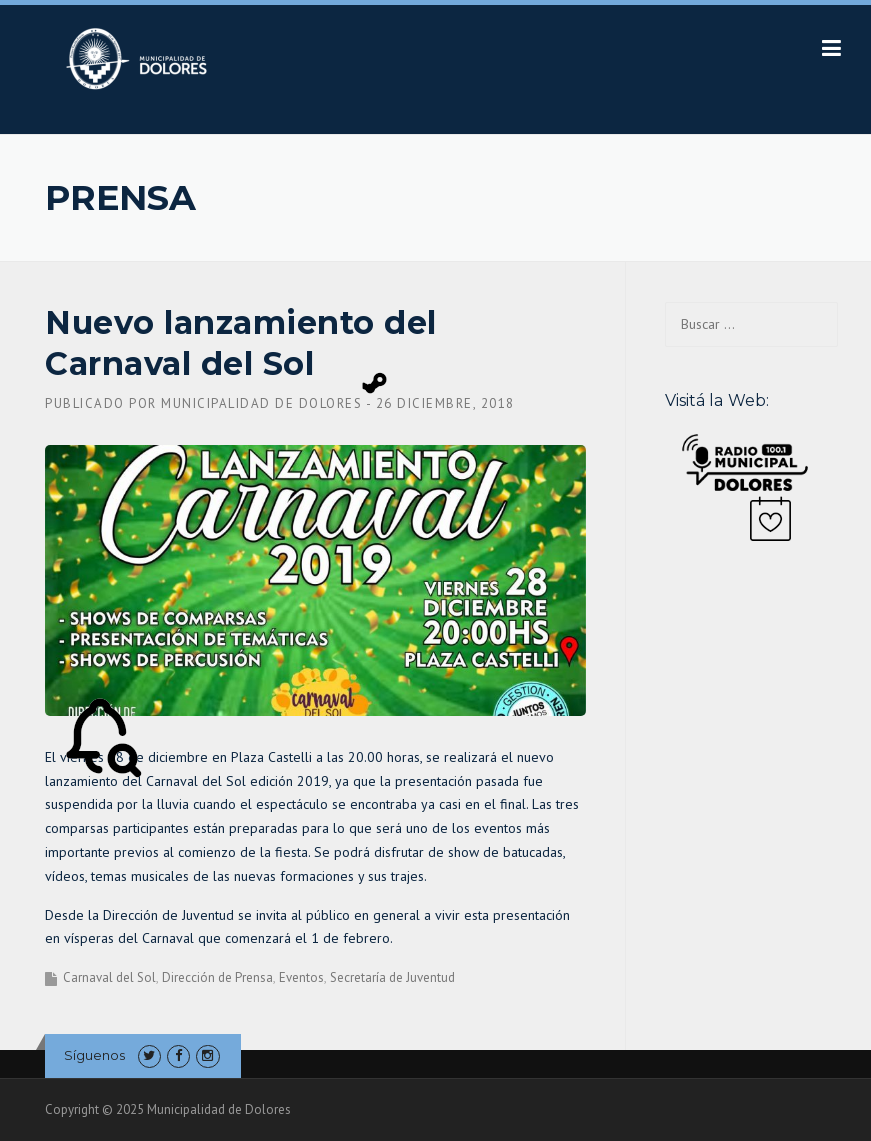 This screenshot has height=1141, width=871. Describe the element at coordinates (374, 382) in the screenshot. I see `open Steam gaming platform` at that location.